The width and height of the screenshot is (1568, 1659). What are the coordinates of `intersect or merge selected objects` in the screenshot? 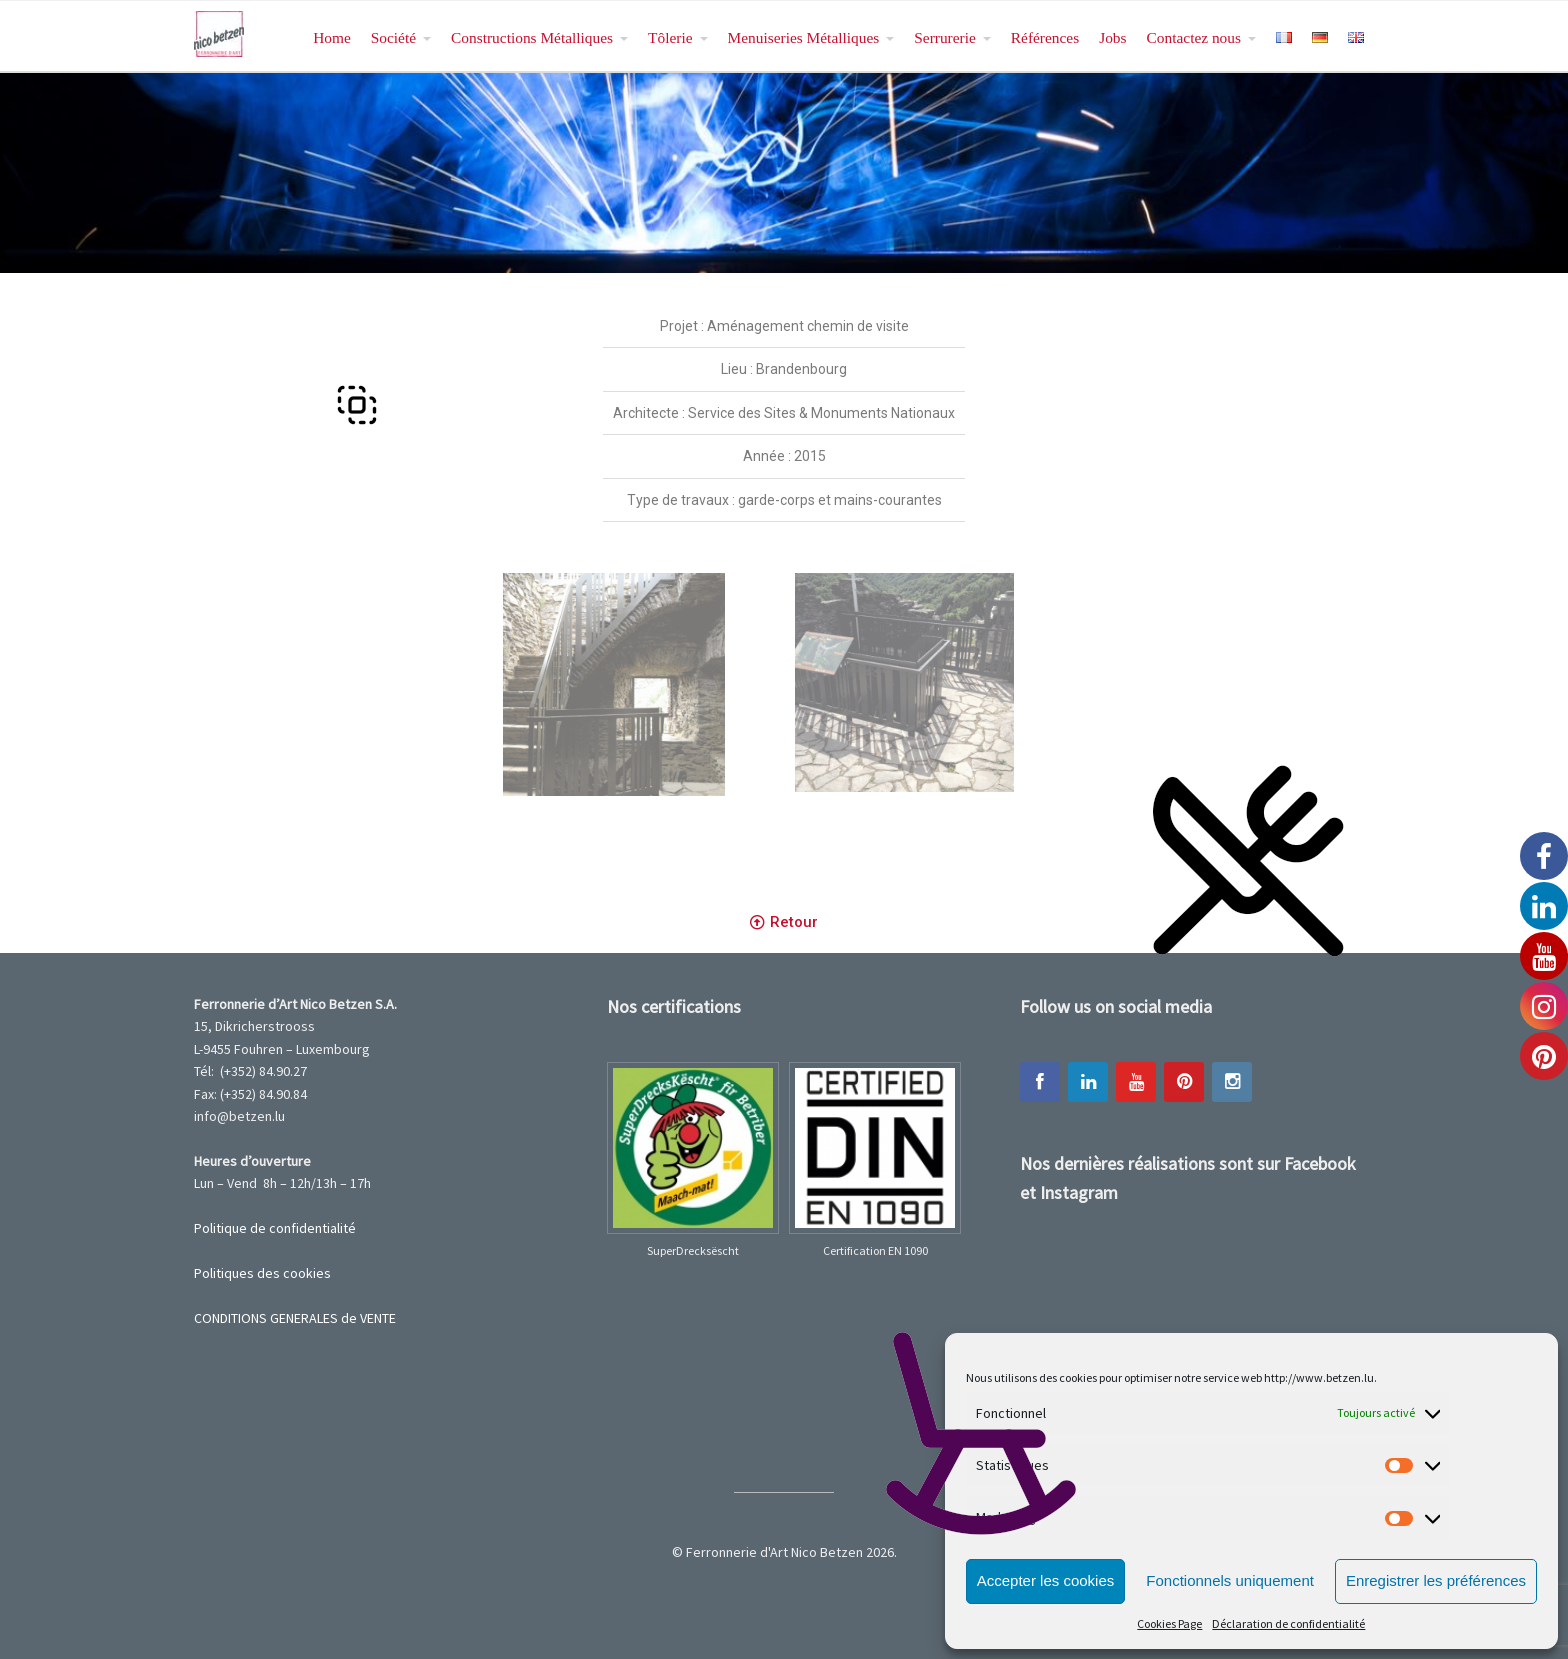 It's located at (357, 405).